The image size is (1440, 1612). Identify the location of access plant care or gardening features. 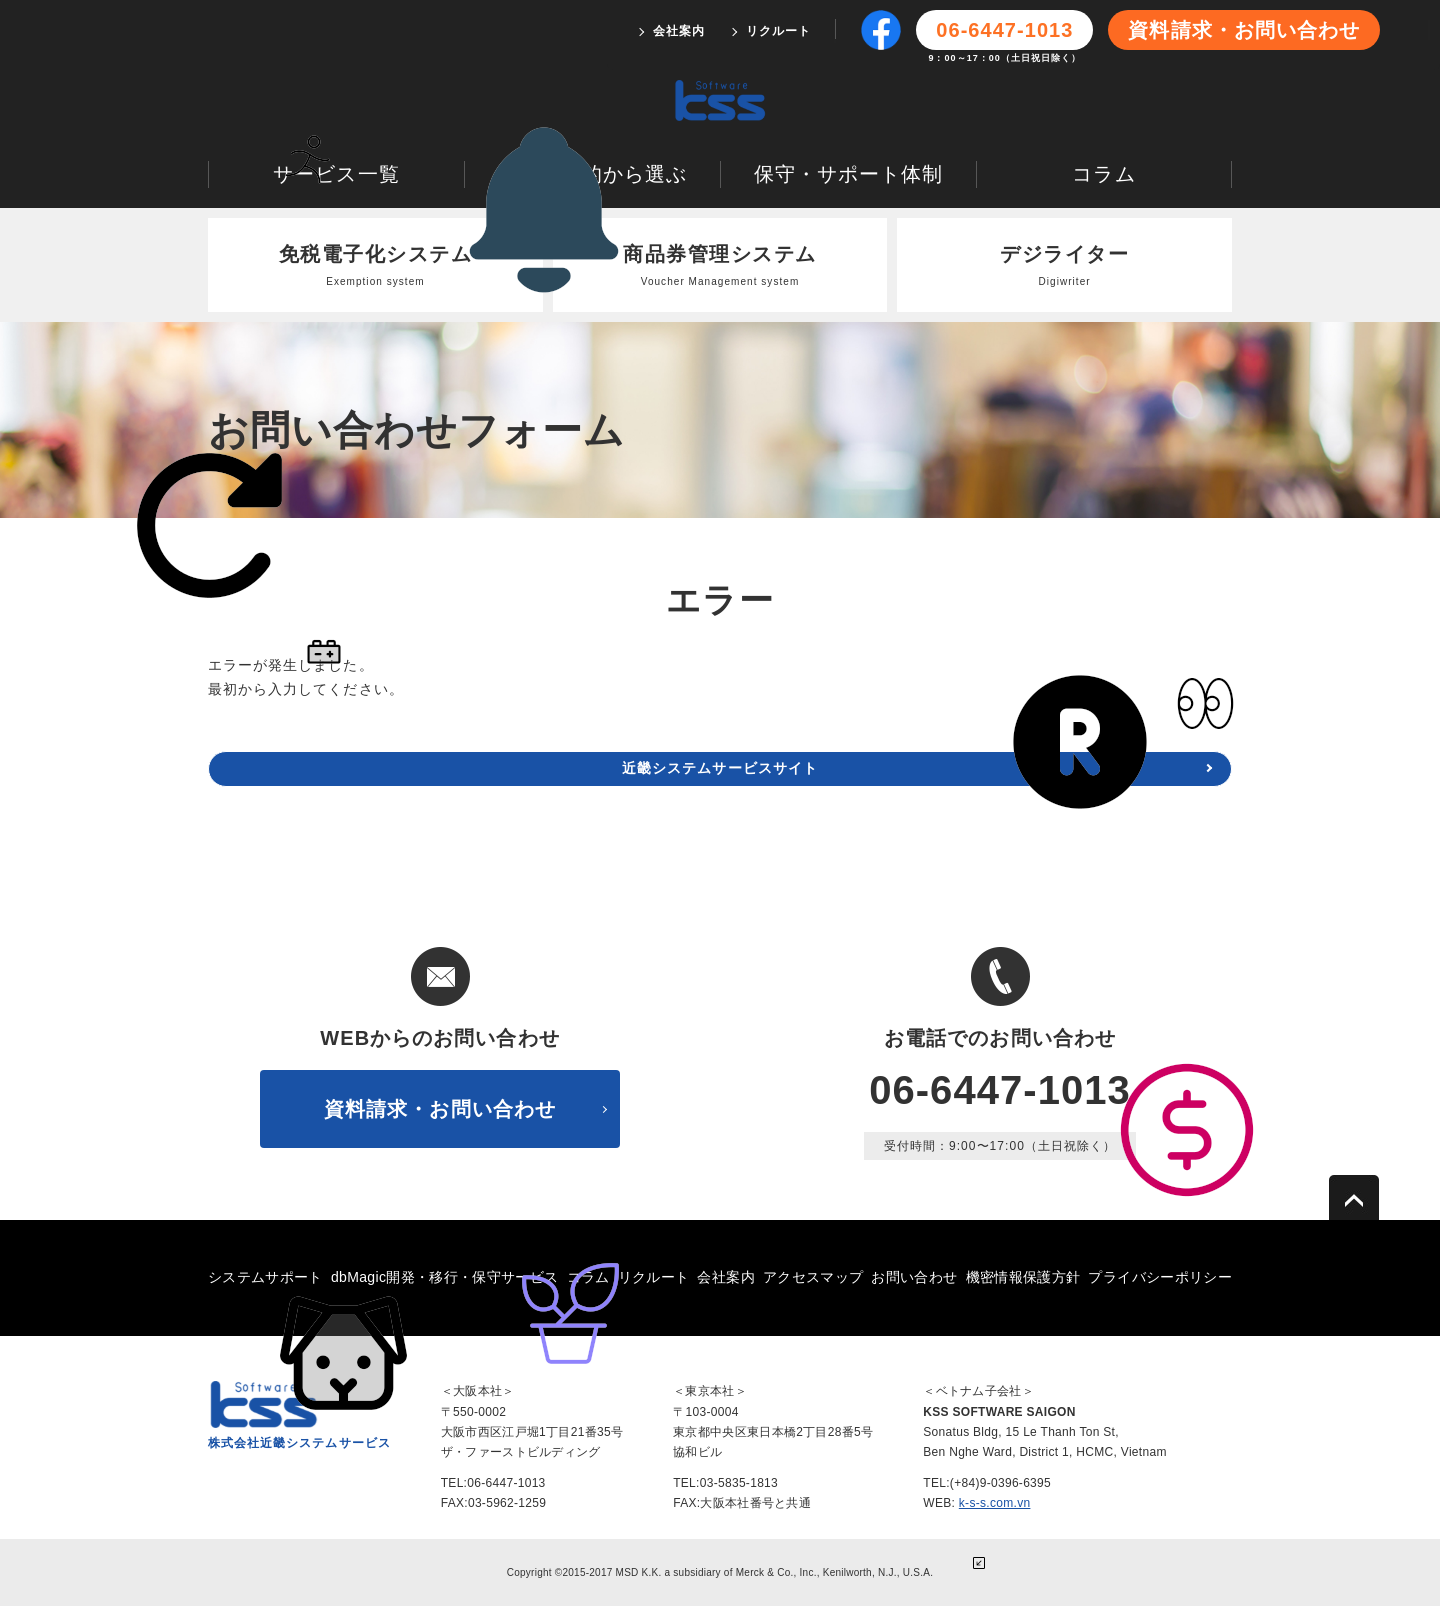
(568, 1313).